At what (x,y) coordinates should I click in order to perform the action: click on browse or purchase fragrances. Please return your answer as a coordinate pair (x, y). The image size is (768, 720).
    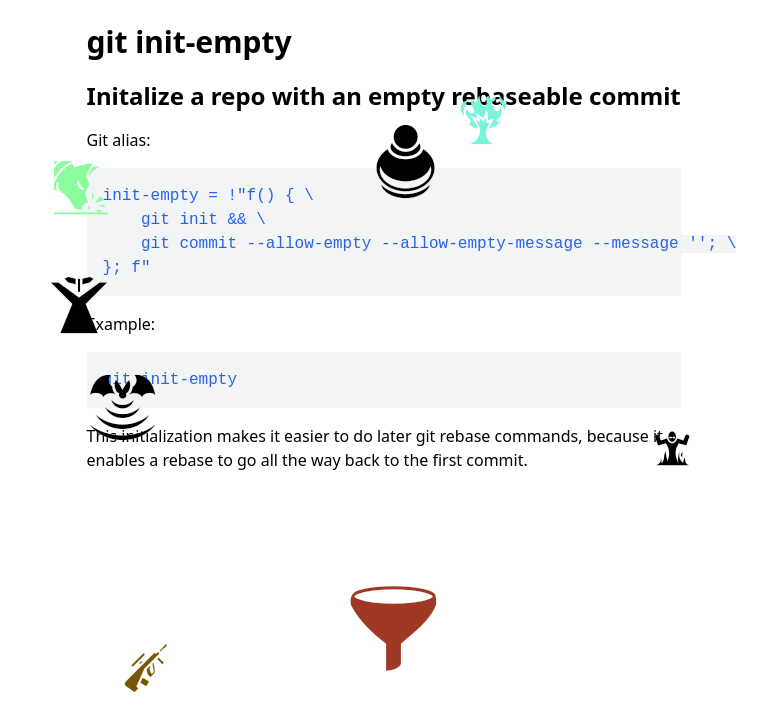
    Looking at the image, I should click on (405, 161).